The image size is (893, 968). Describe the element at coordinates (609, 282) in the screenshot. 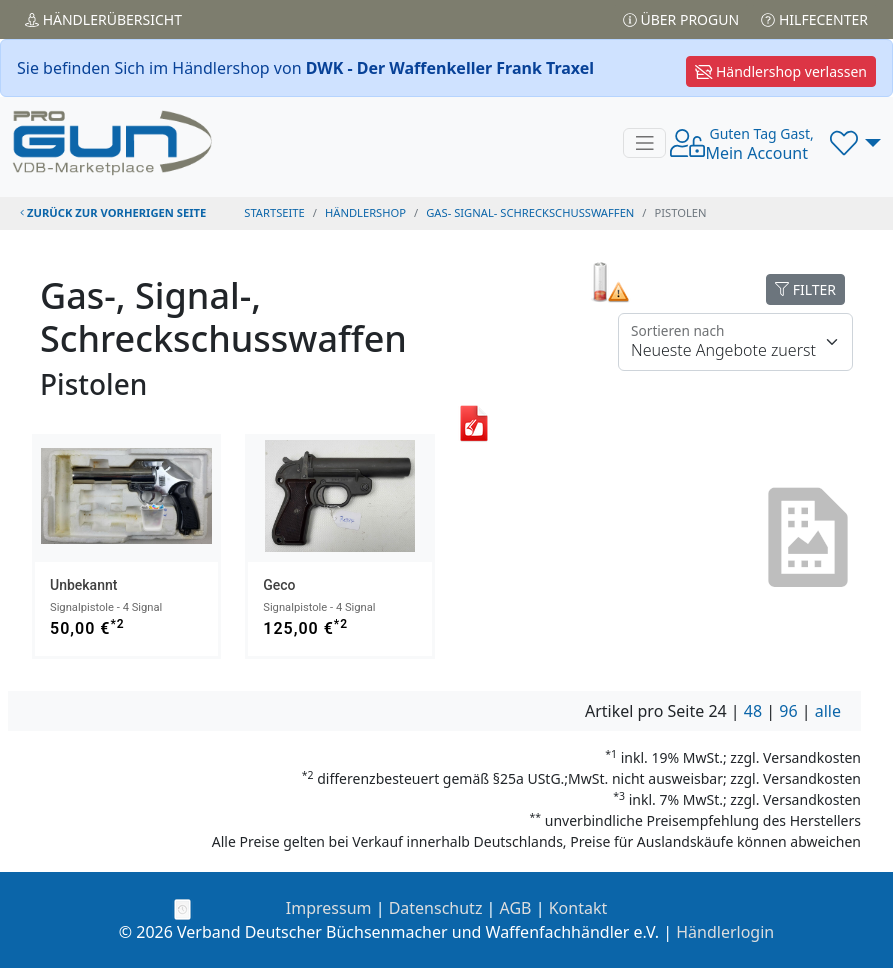

I see `indicates low battery warning` at that location.